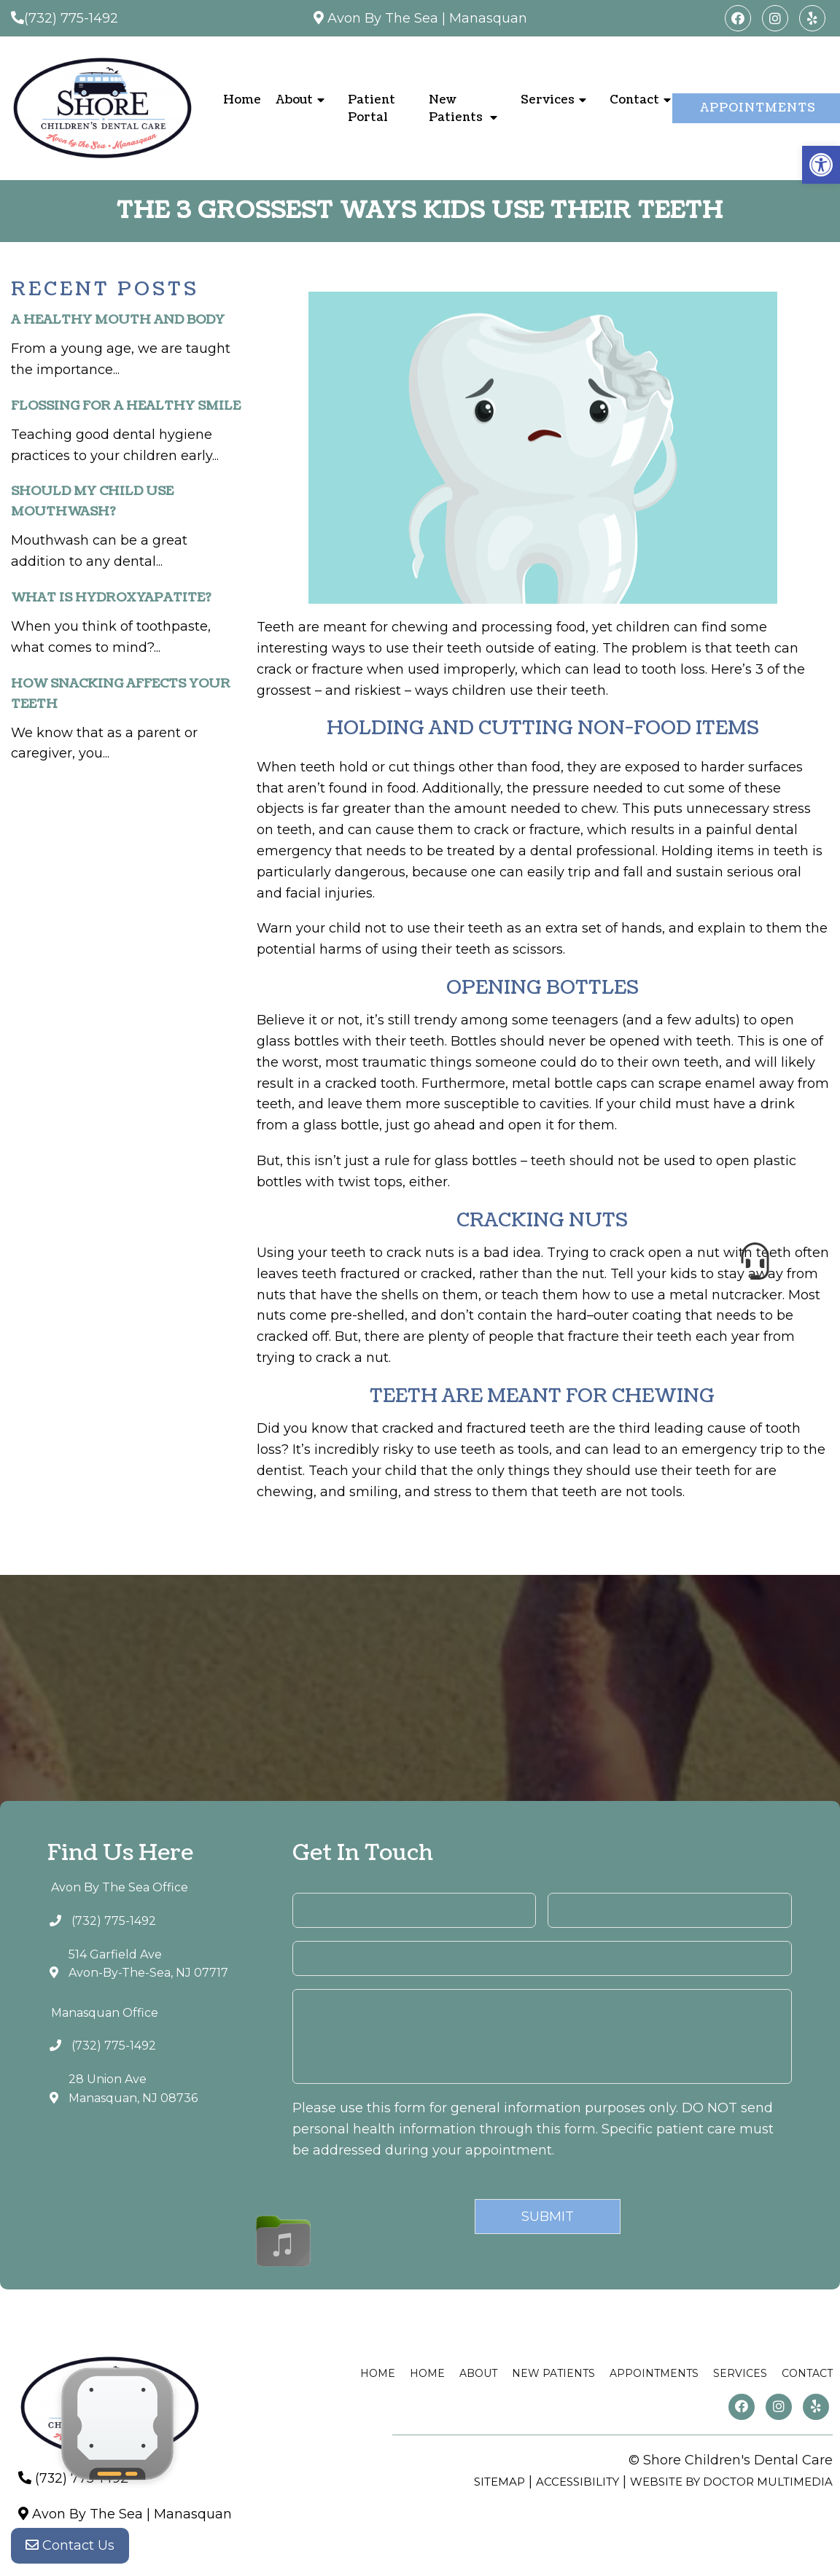 The image size is (840, 2576). What do you see at coordinates (117, 2426) in the screenshot?
I see `open disk and storage preferences` at bounding box center [117, 2426].